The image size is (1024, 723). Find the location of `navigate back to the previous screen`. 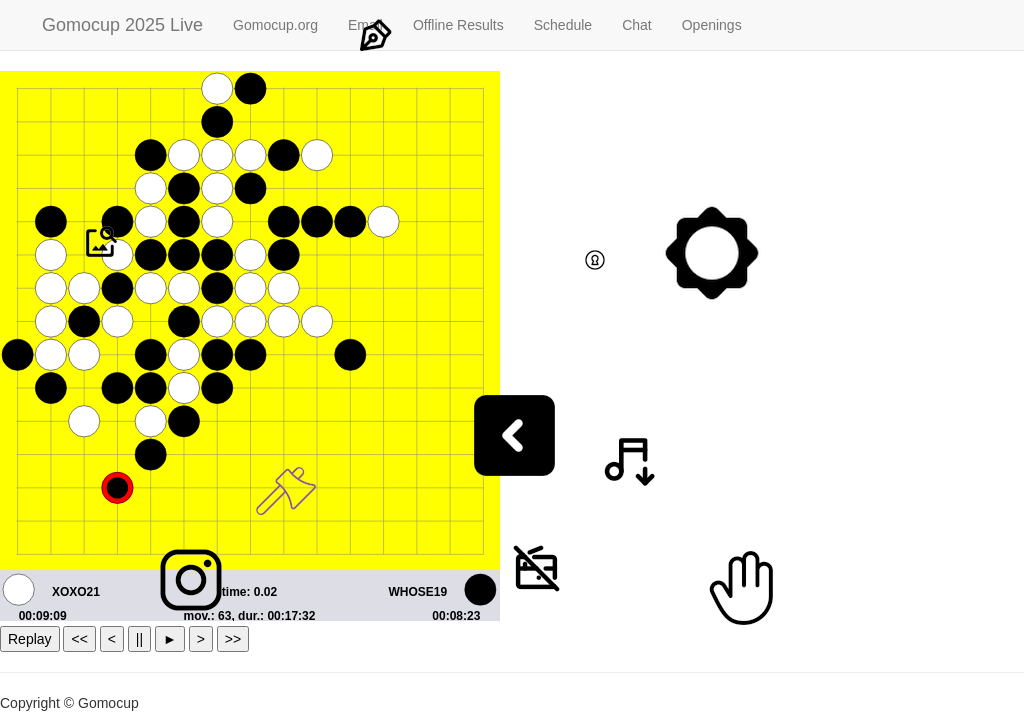

navigate back to the previous screen is located at coordinates (514, 435).